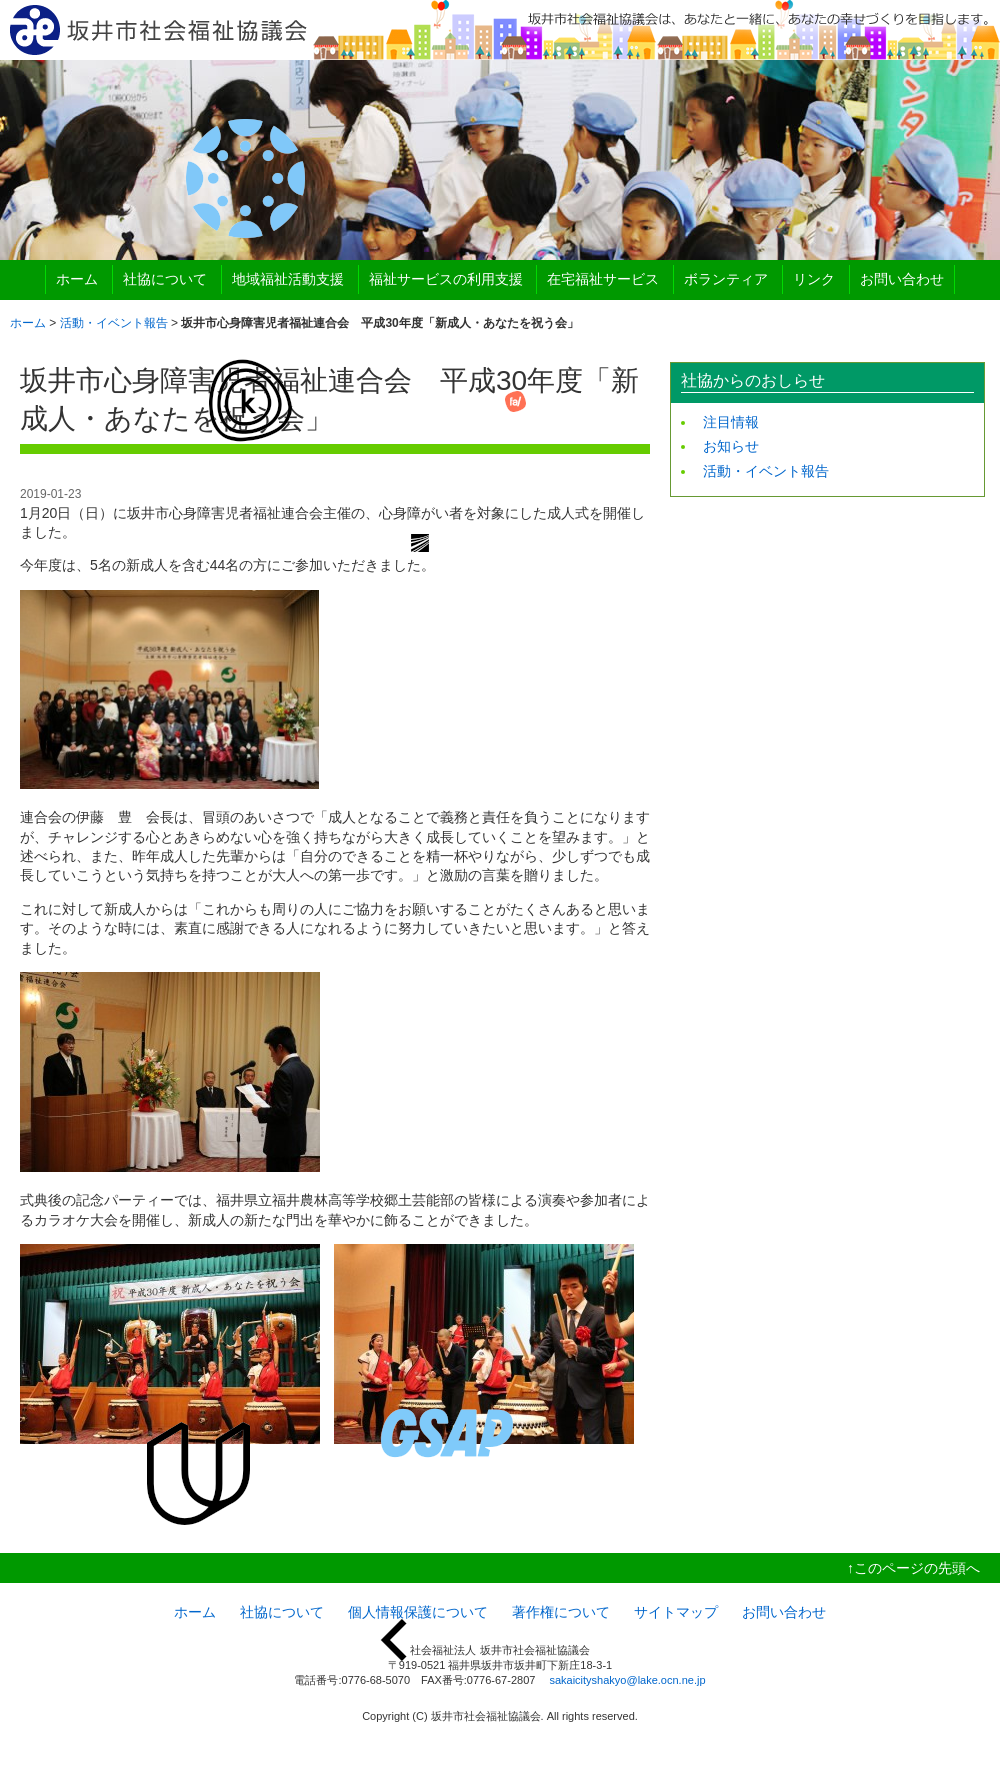 Image resolution: width=1000 pixels, height=1774 pixels. Describe the element at coordinates (198, 1473) in the screenshot. I see `open the Udacity learning platform` at that location.